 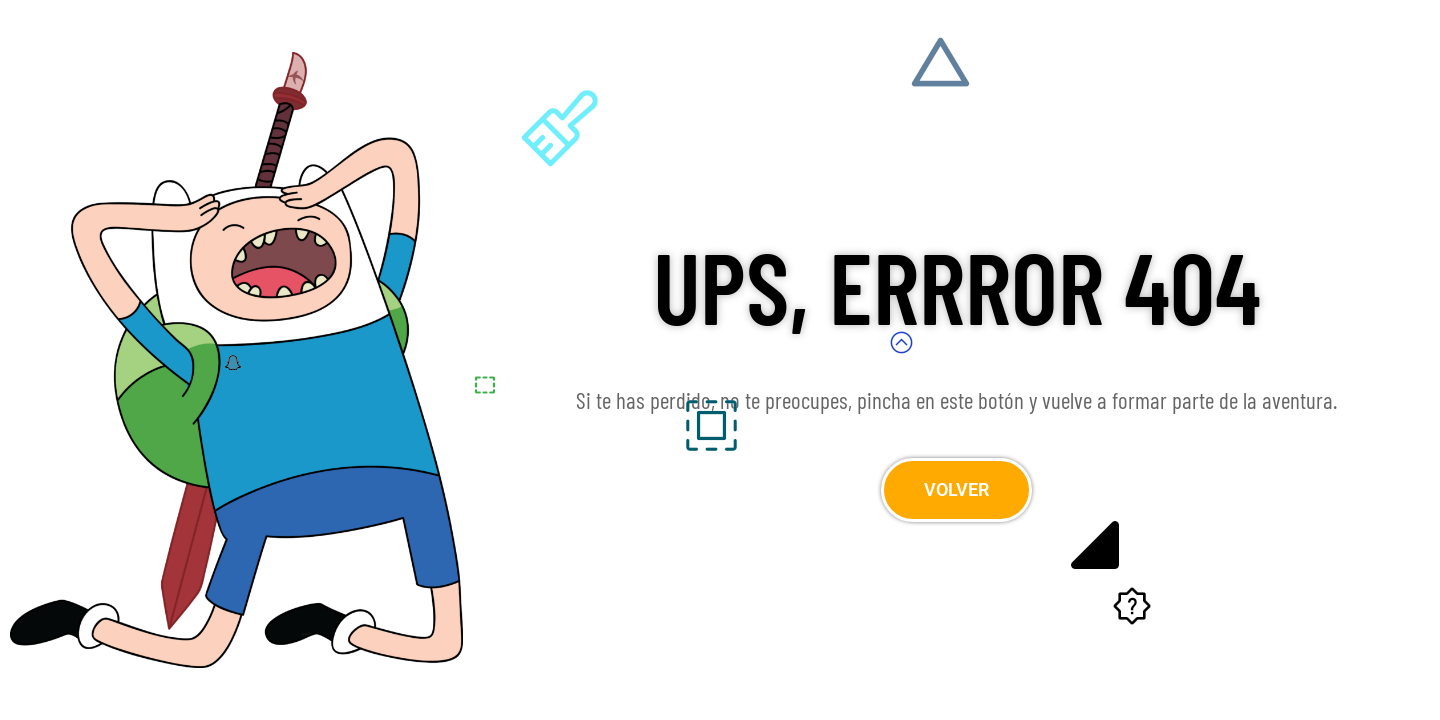 I want to click on vercel platform logo, so click(x=940, y=63).